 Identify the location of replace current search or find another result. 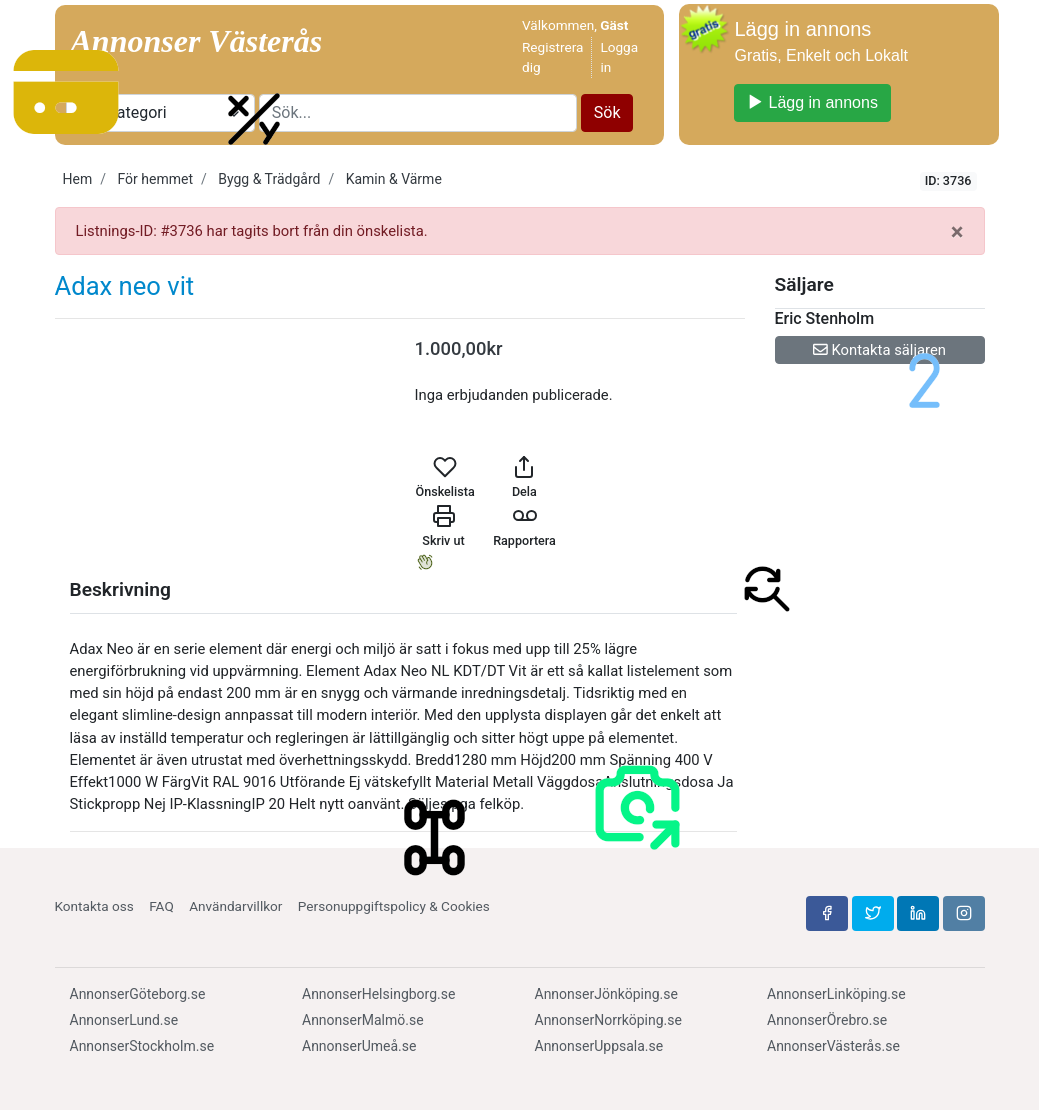
(767, 589).